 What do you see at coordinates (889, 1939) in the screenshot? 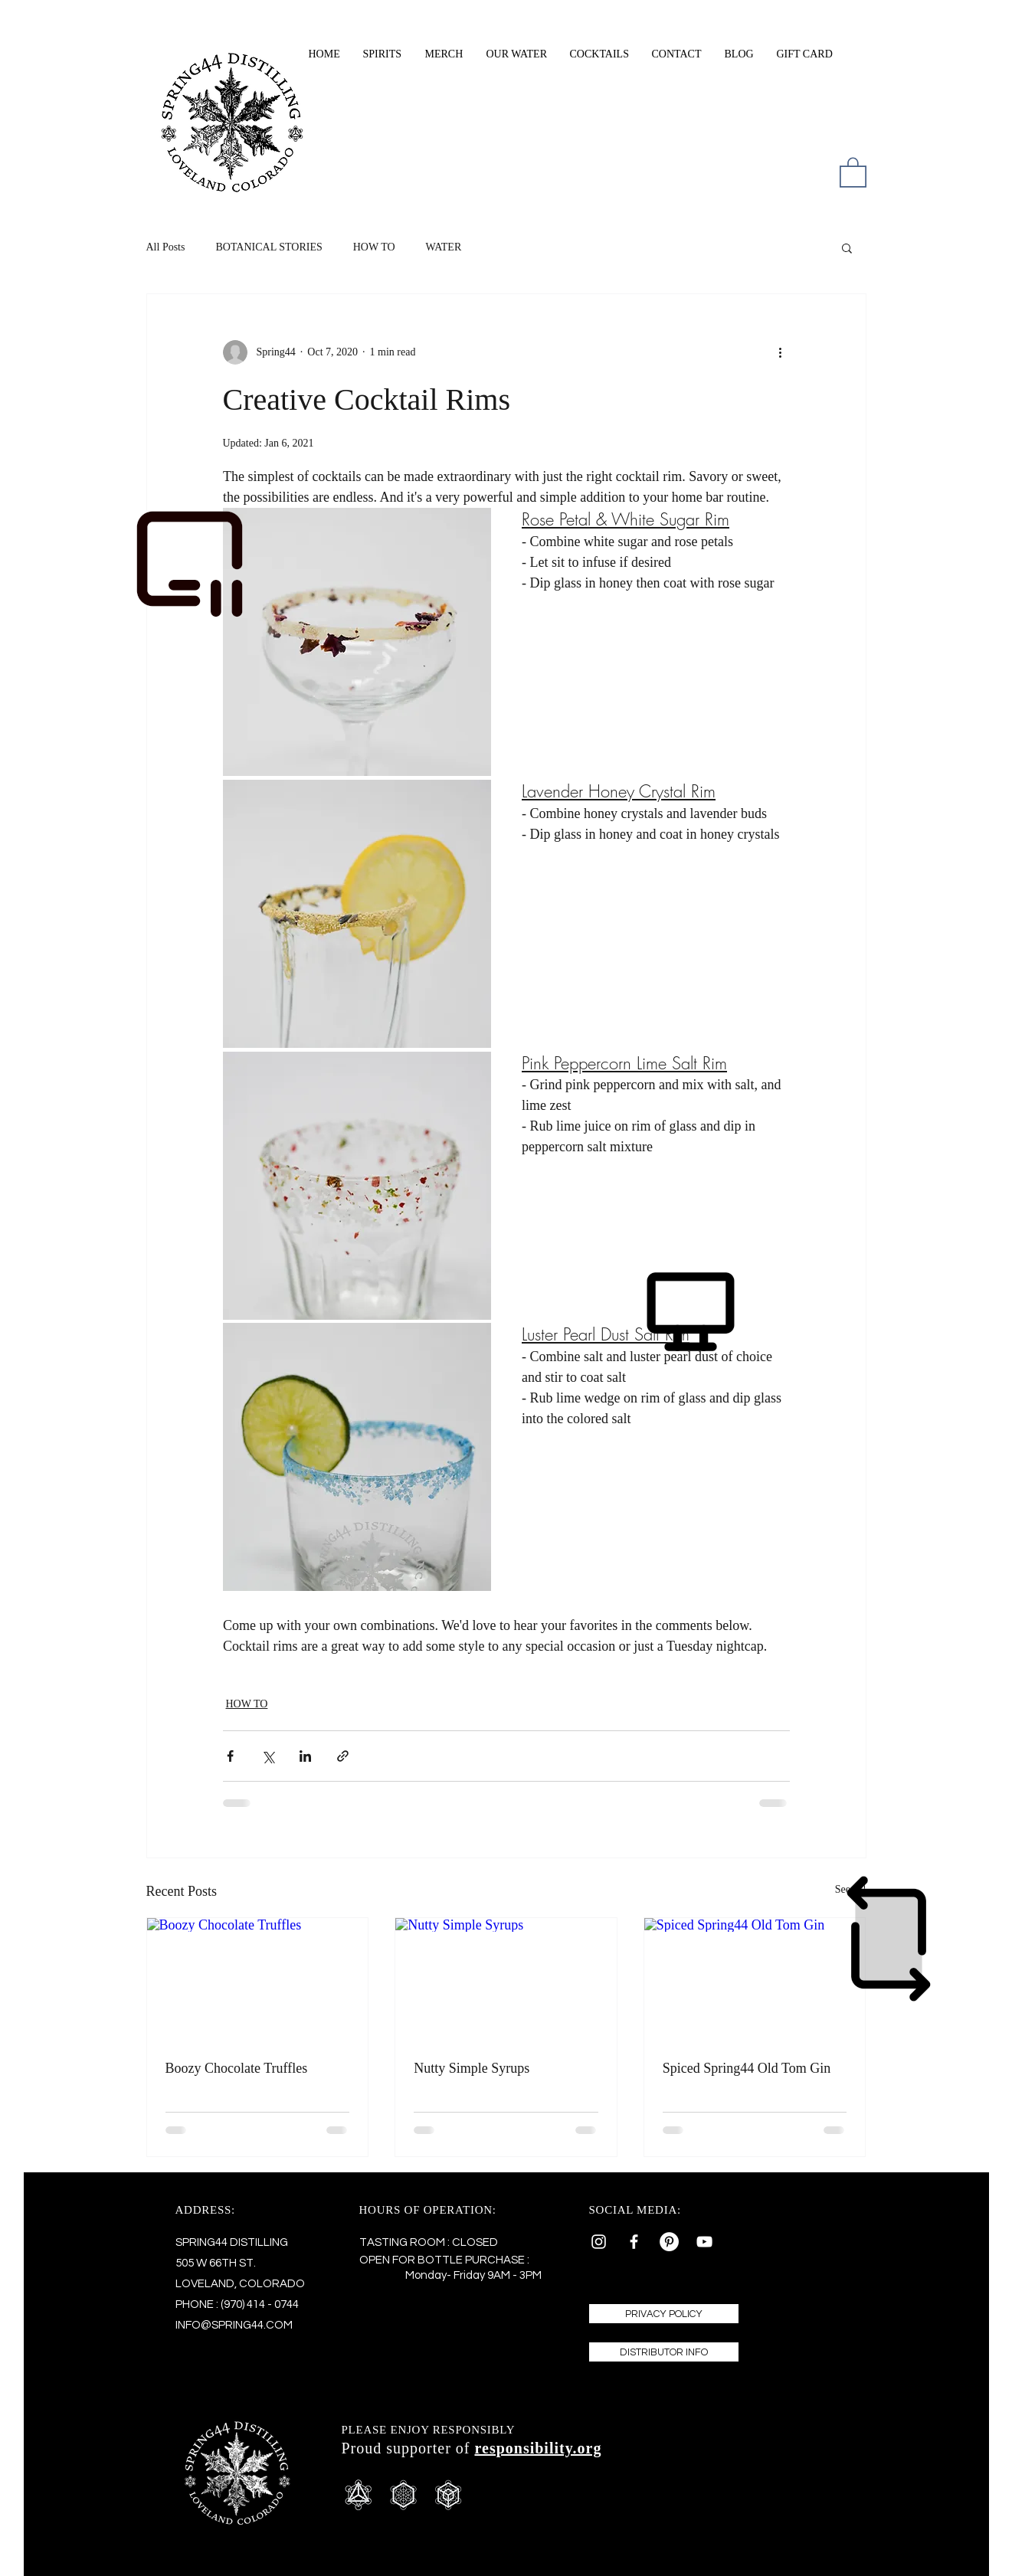
I see `rotate your device orientation` at bounding box center [889, 1939].